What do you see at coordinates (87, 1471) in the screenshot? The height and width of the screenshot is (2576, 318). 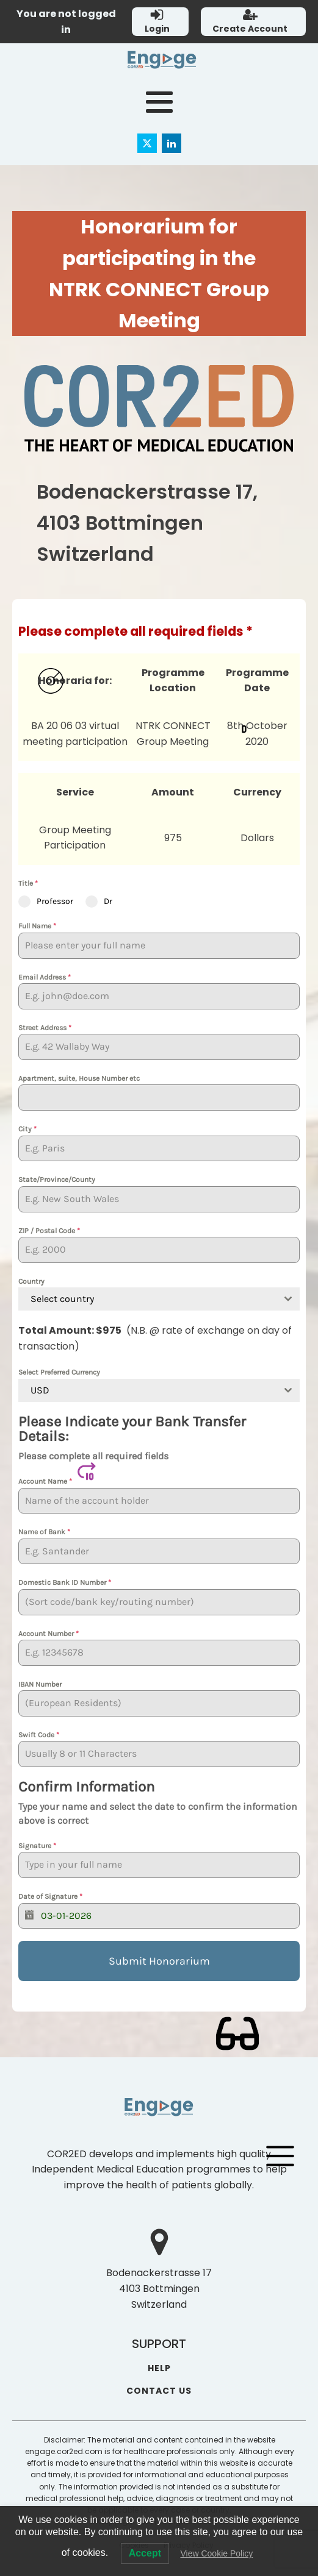 I see `skip forward 10 seconds` at bounding box center [87, 1471].